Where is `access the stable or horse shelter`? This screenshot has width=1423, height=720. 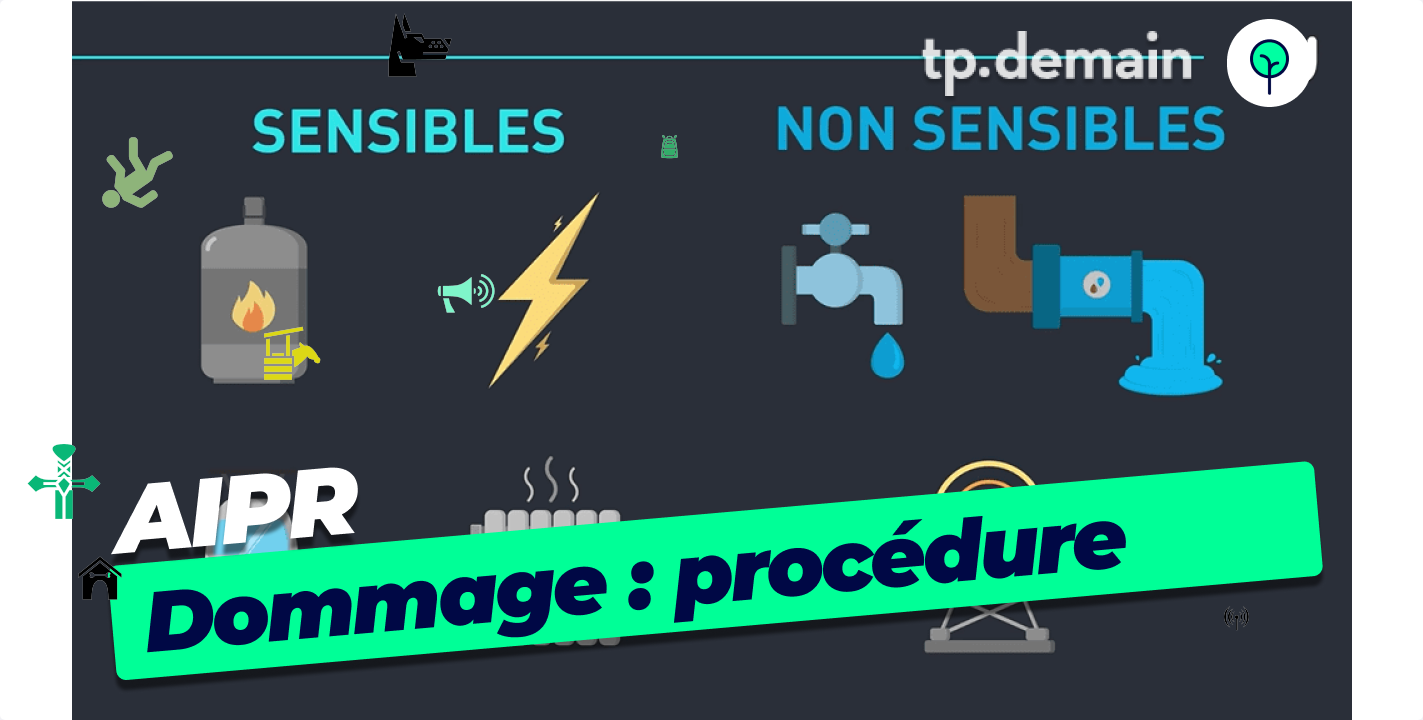
access the stable or horse shelter is located at coordinates (293, 351).